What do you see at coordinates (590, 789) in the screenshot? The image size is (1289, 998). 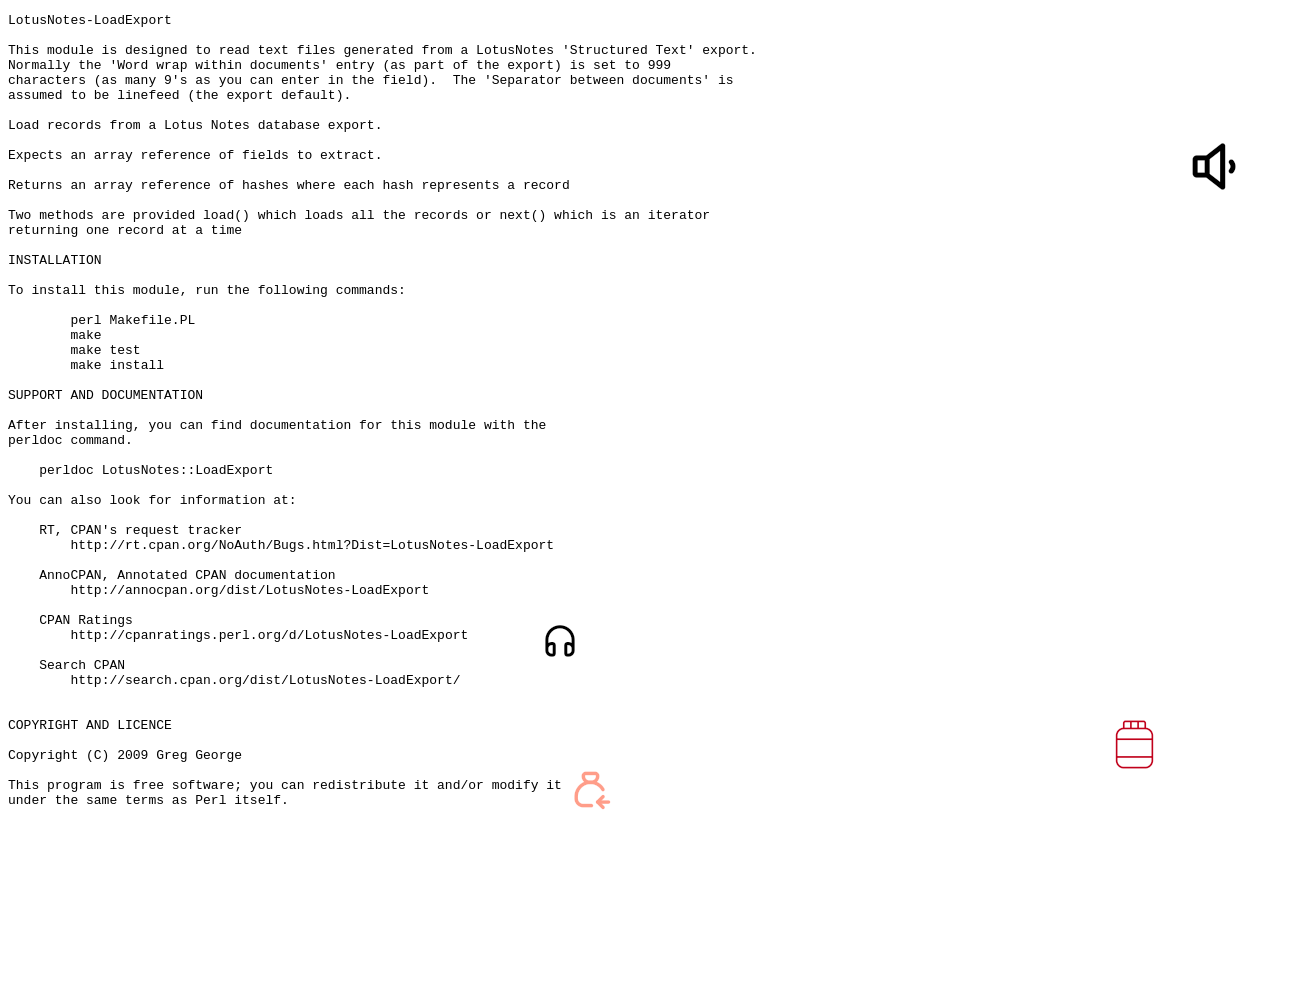 I see `return or refund money` at bounding box center [590, 789].